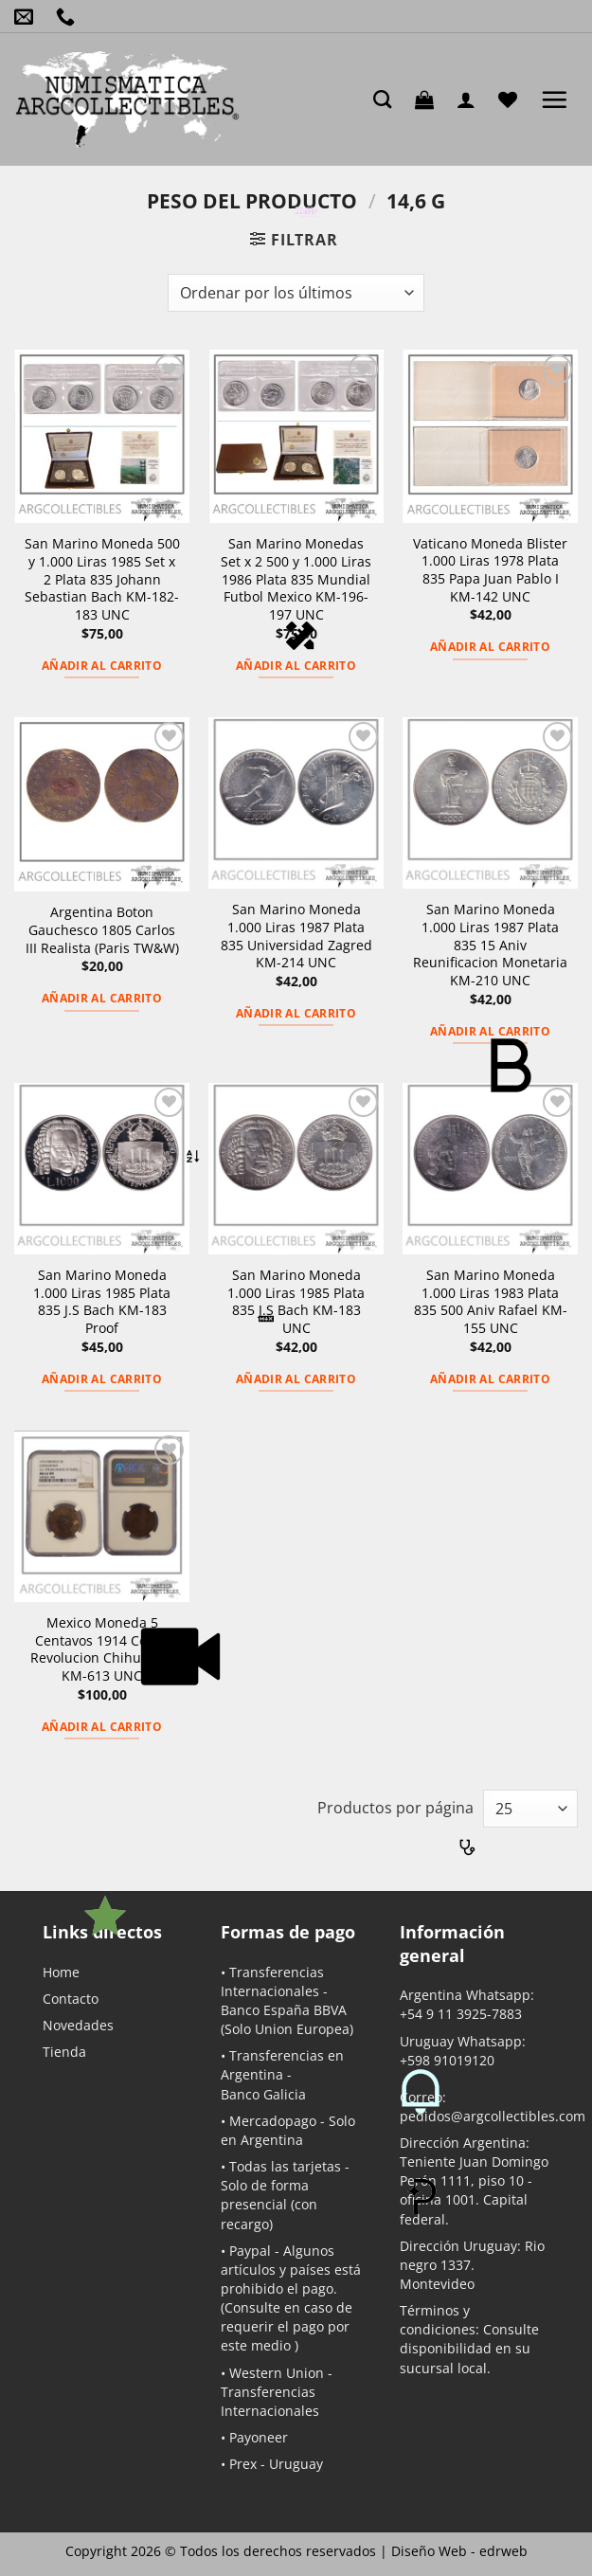  Describe the element at coordinates (511, 1065) in the screenshot. I see `apply bold formatting to selected text` at that location.